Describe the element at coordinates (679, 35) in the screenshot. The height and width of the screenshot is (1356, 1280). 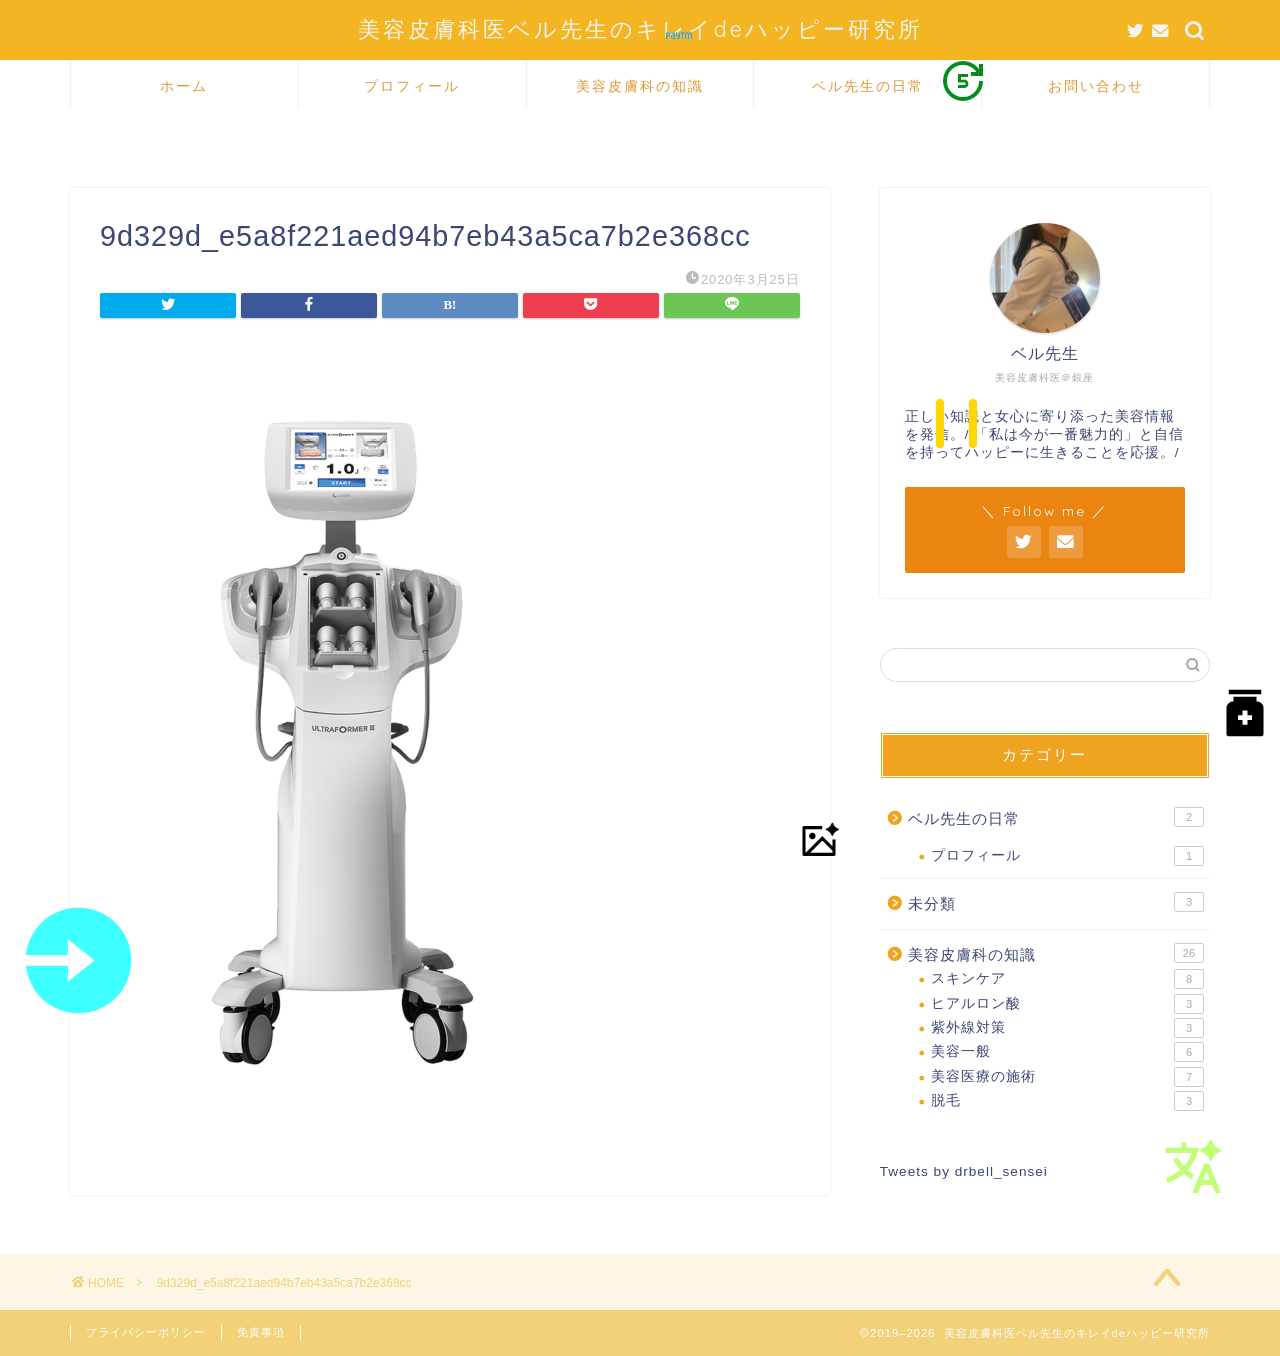
I see `open Paytm payment app` at that location.